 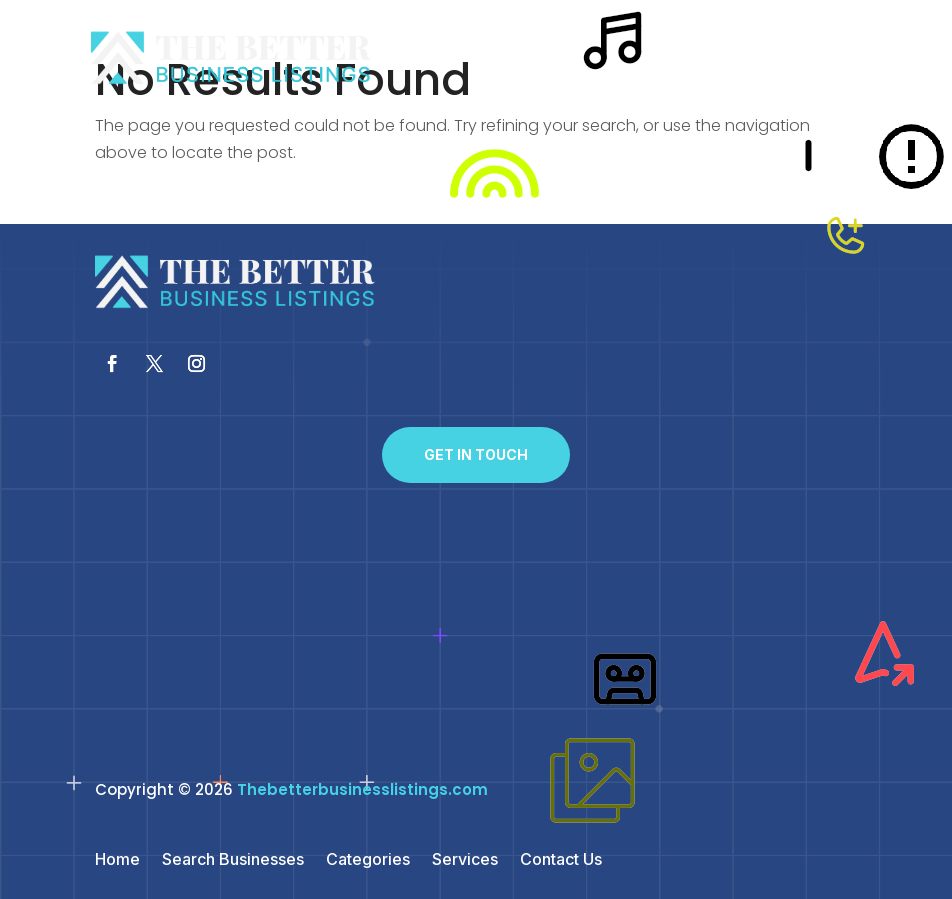 What do you see at coordinates (911, 156) in the screenshot?
I see `indicates an error or problem has occurred` at bounding box center [911, 156].